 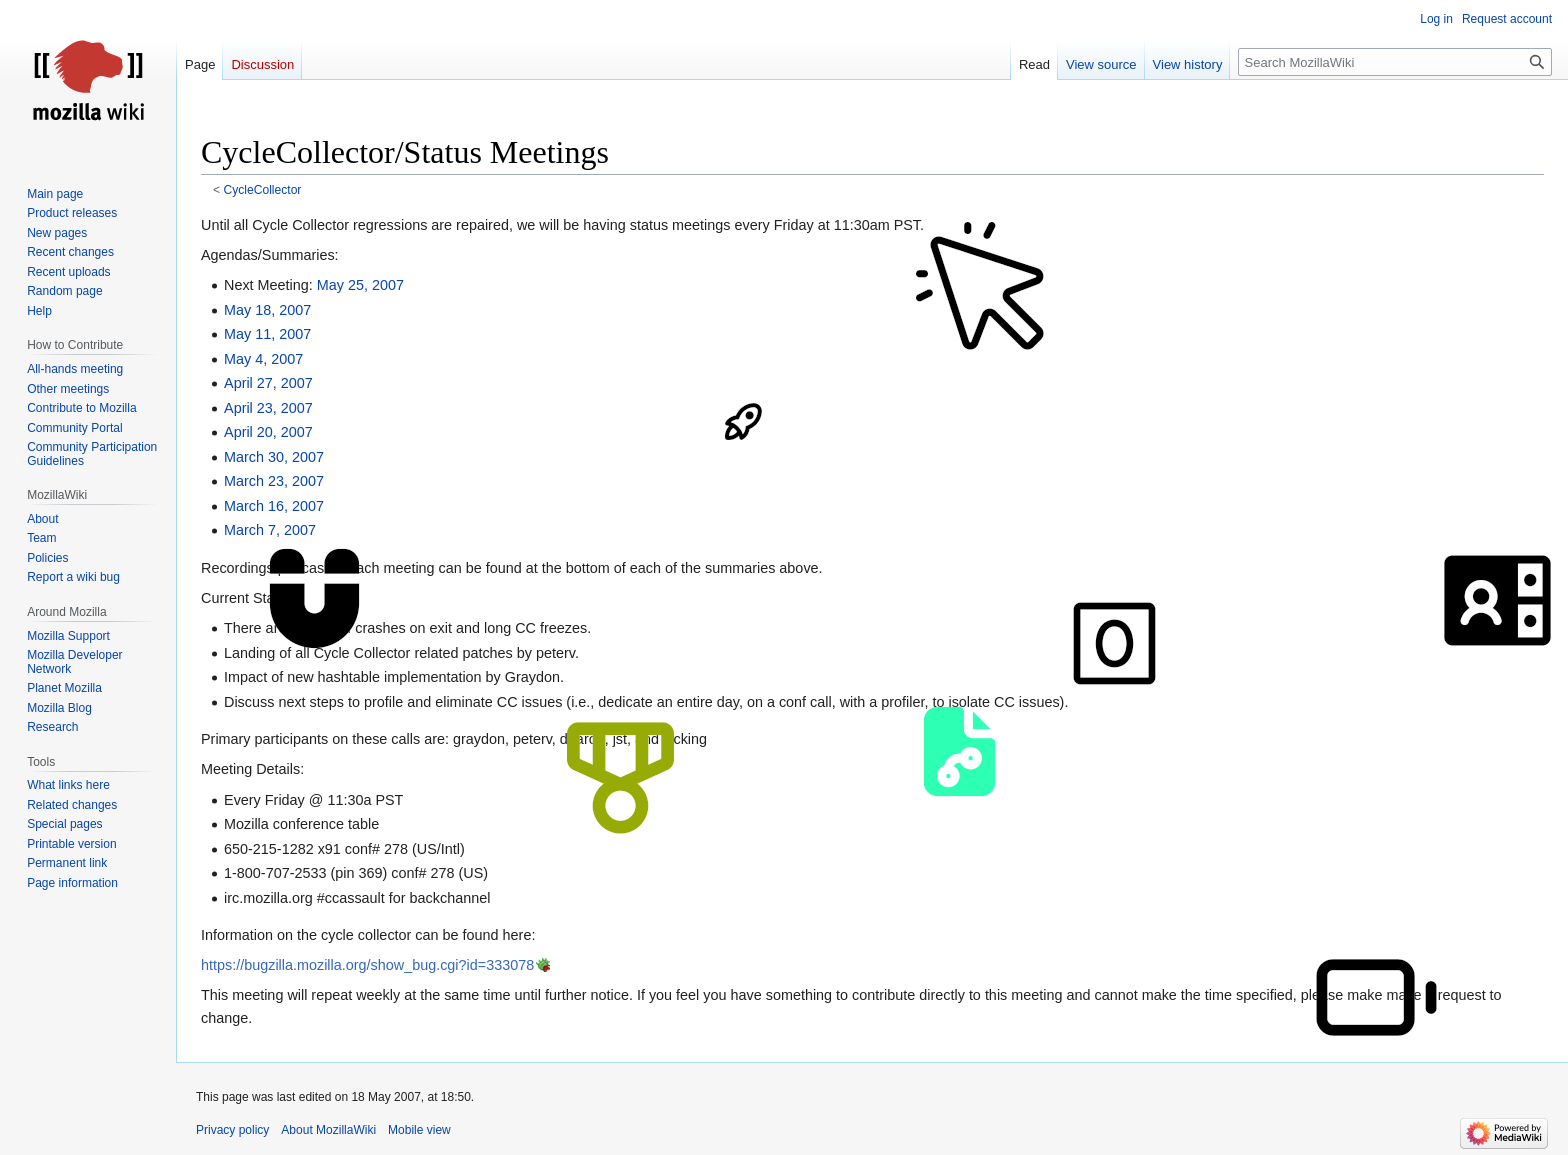 I want to click on indicates current battery level, so click(x=1376, y=997).